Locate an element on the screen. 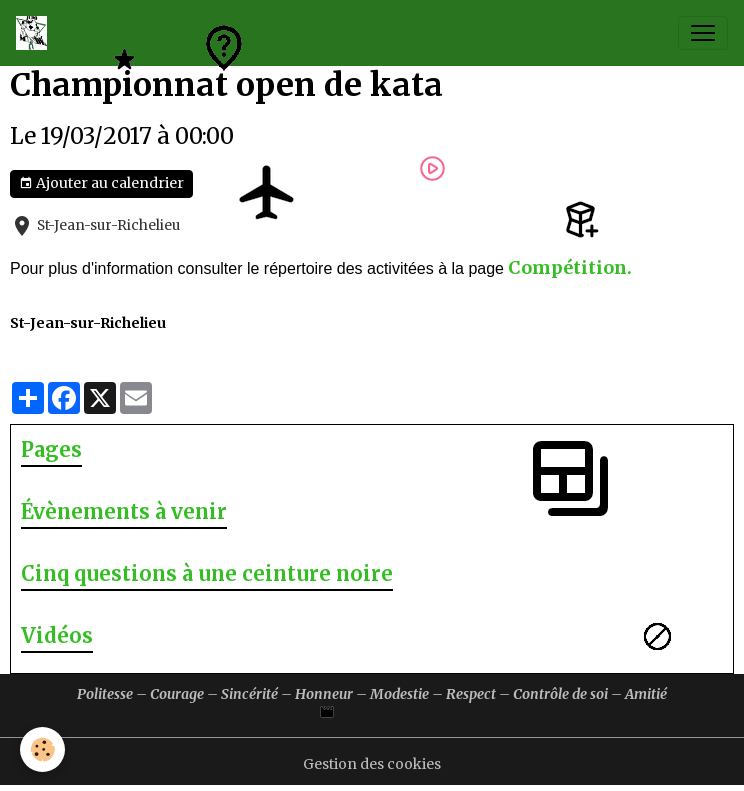 The width and height of the screenshot is (744, 791). indicates a blocked or prohibited action is located at coordinates (657, 636).